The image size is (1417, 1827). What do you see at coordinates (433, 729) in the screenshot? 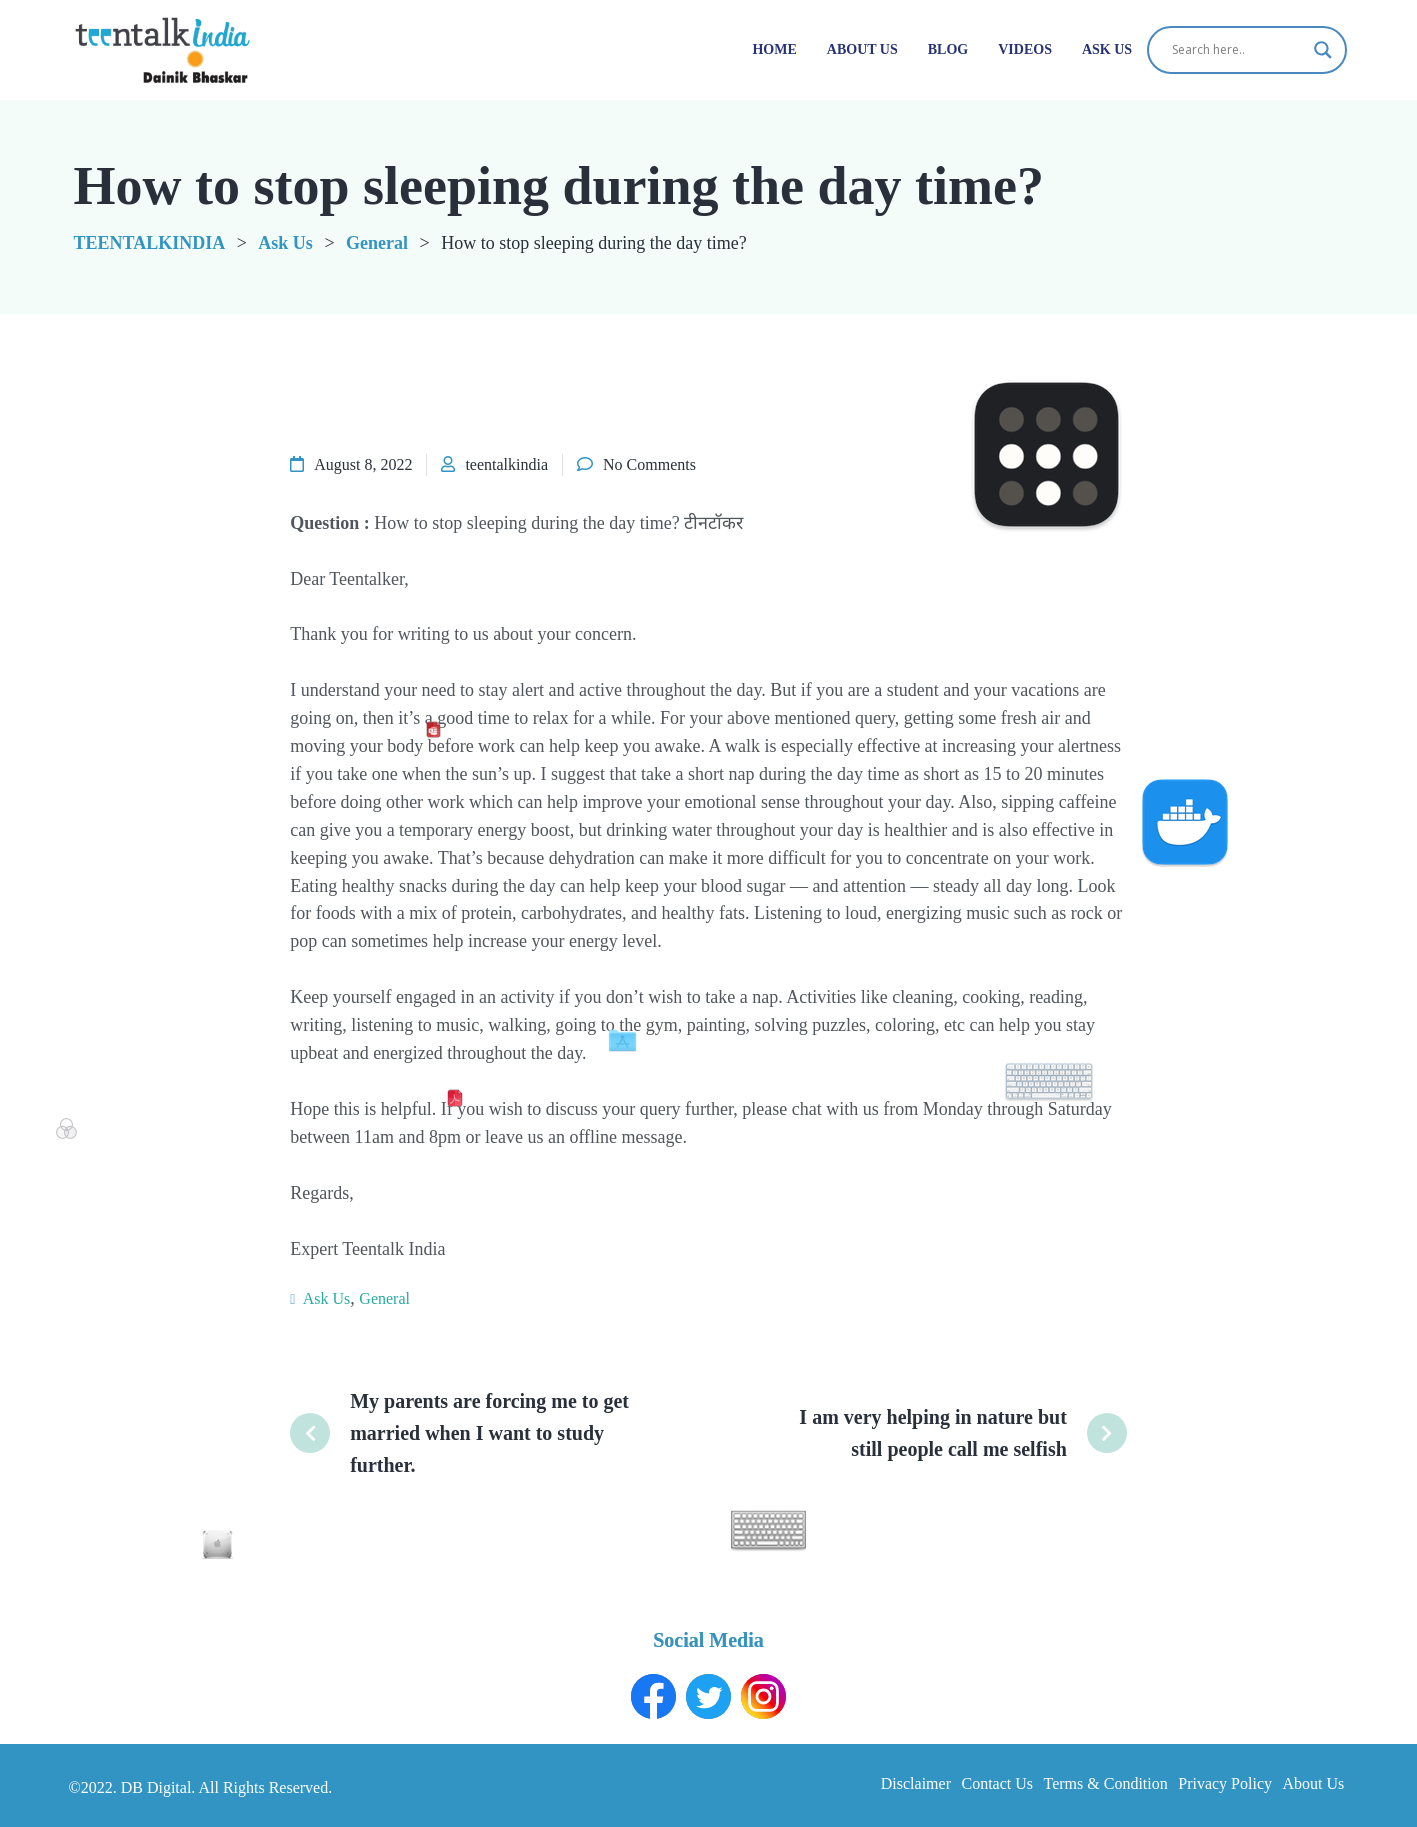
I see `microsoft access database file` at bounding box center [433, 729].